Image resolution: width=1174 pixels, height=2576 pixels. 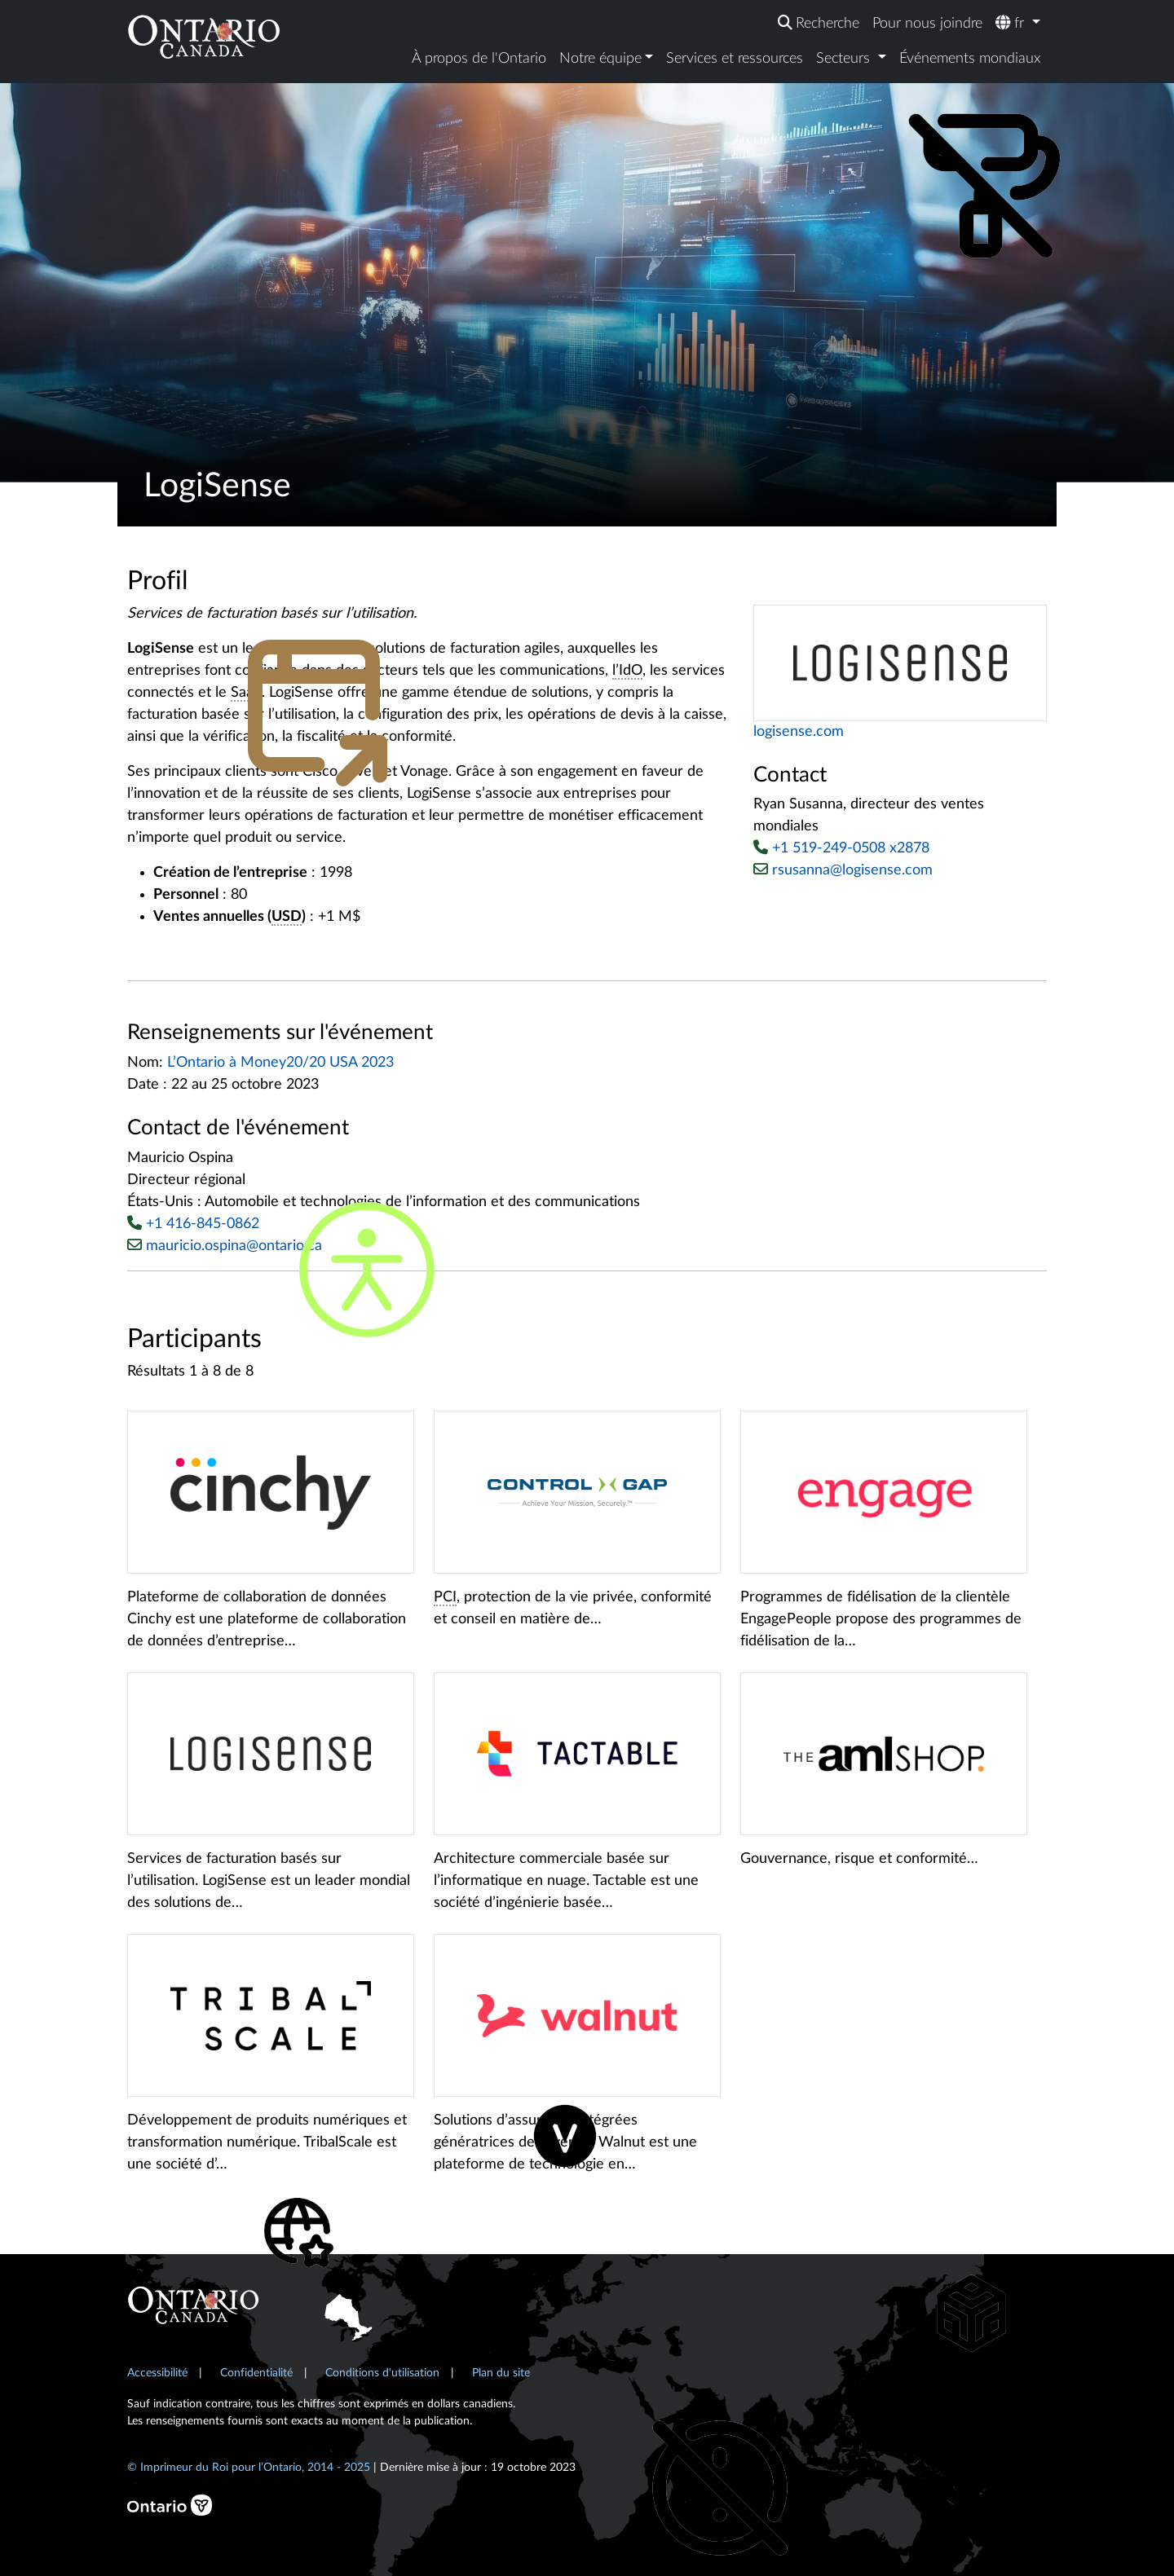 I want to click on indicates a verified status or account, so click(x=565, y=2136).